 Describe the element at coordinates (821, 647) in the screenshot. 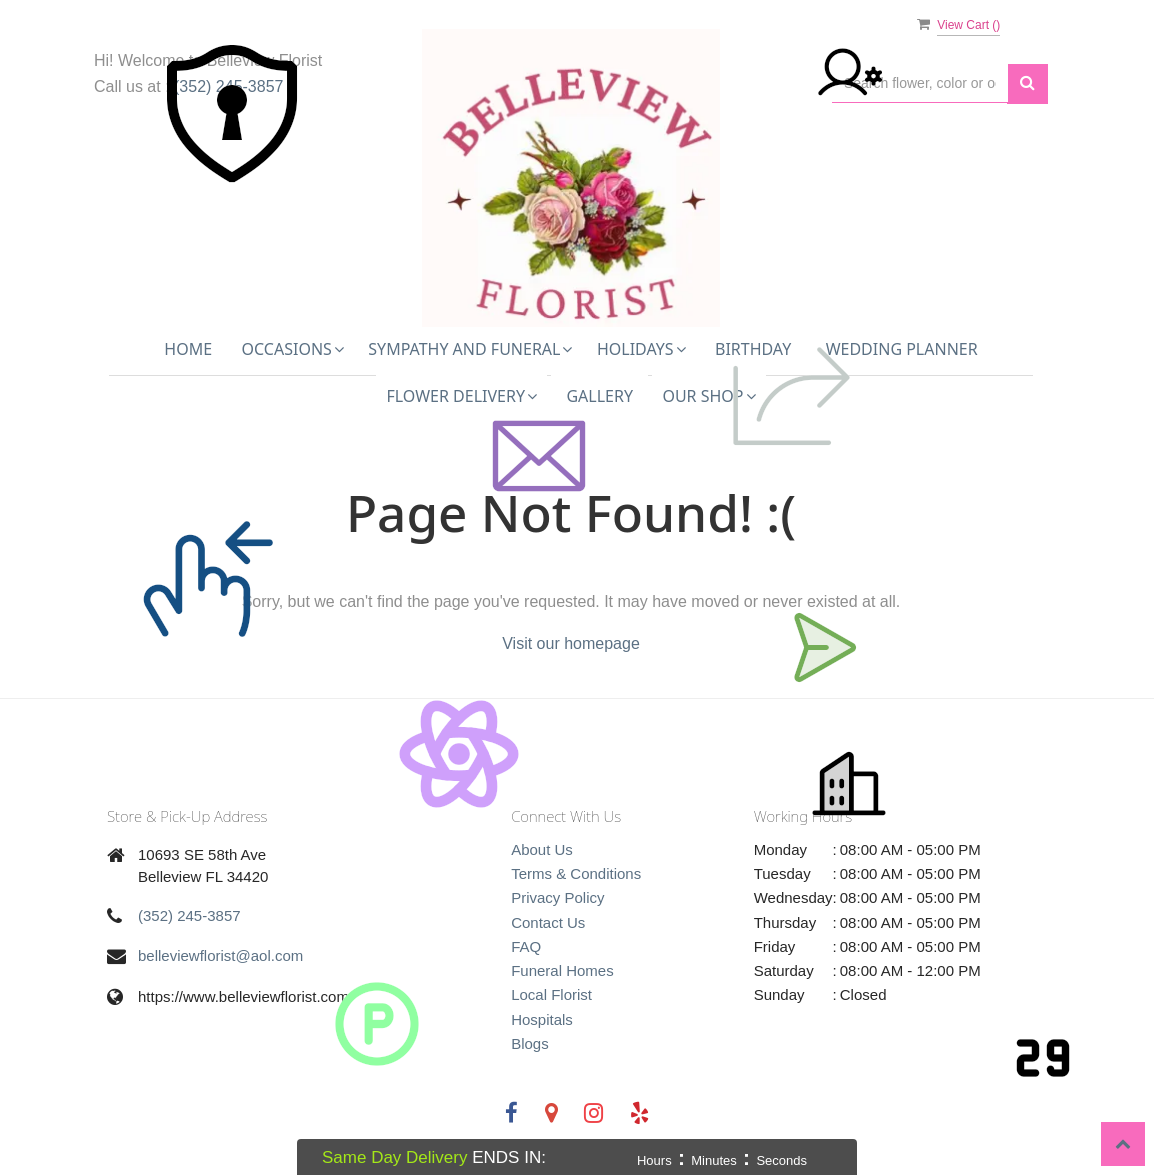

I see `send message` at that location.